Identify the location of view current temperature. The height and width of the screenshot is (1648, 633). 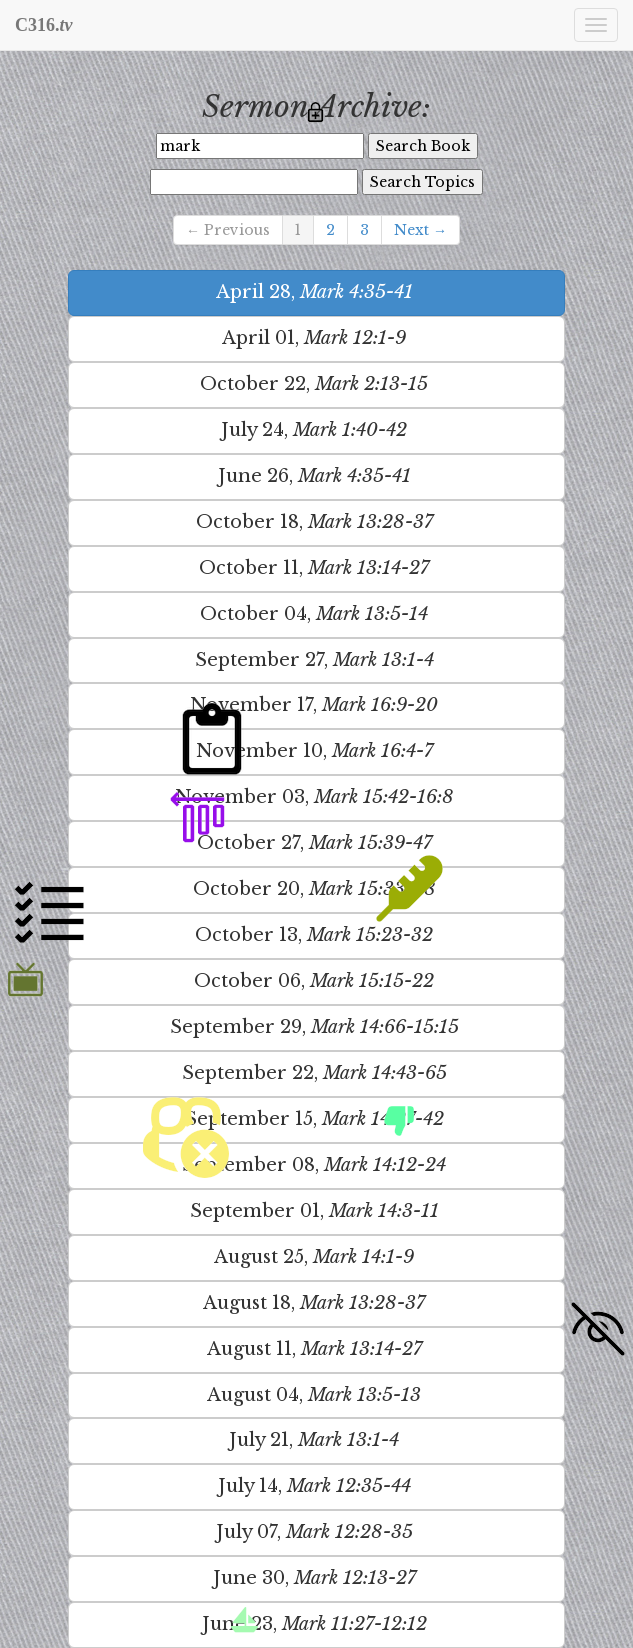
(409, 888).